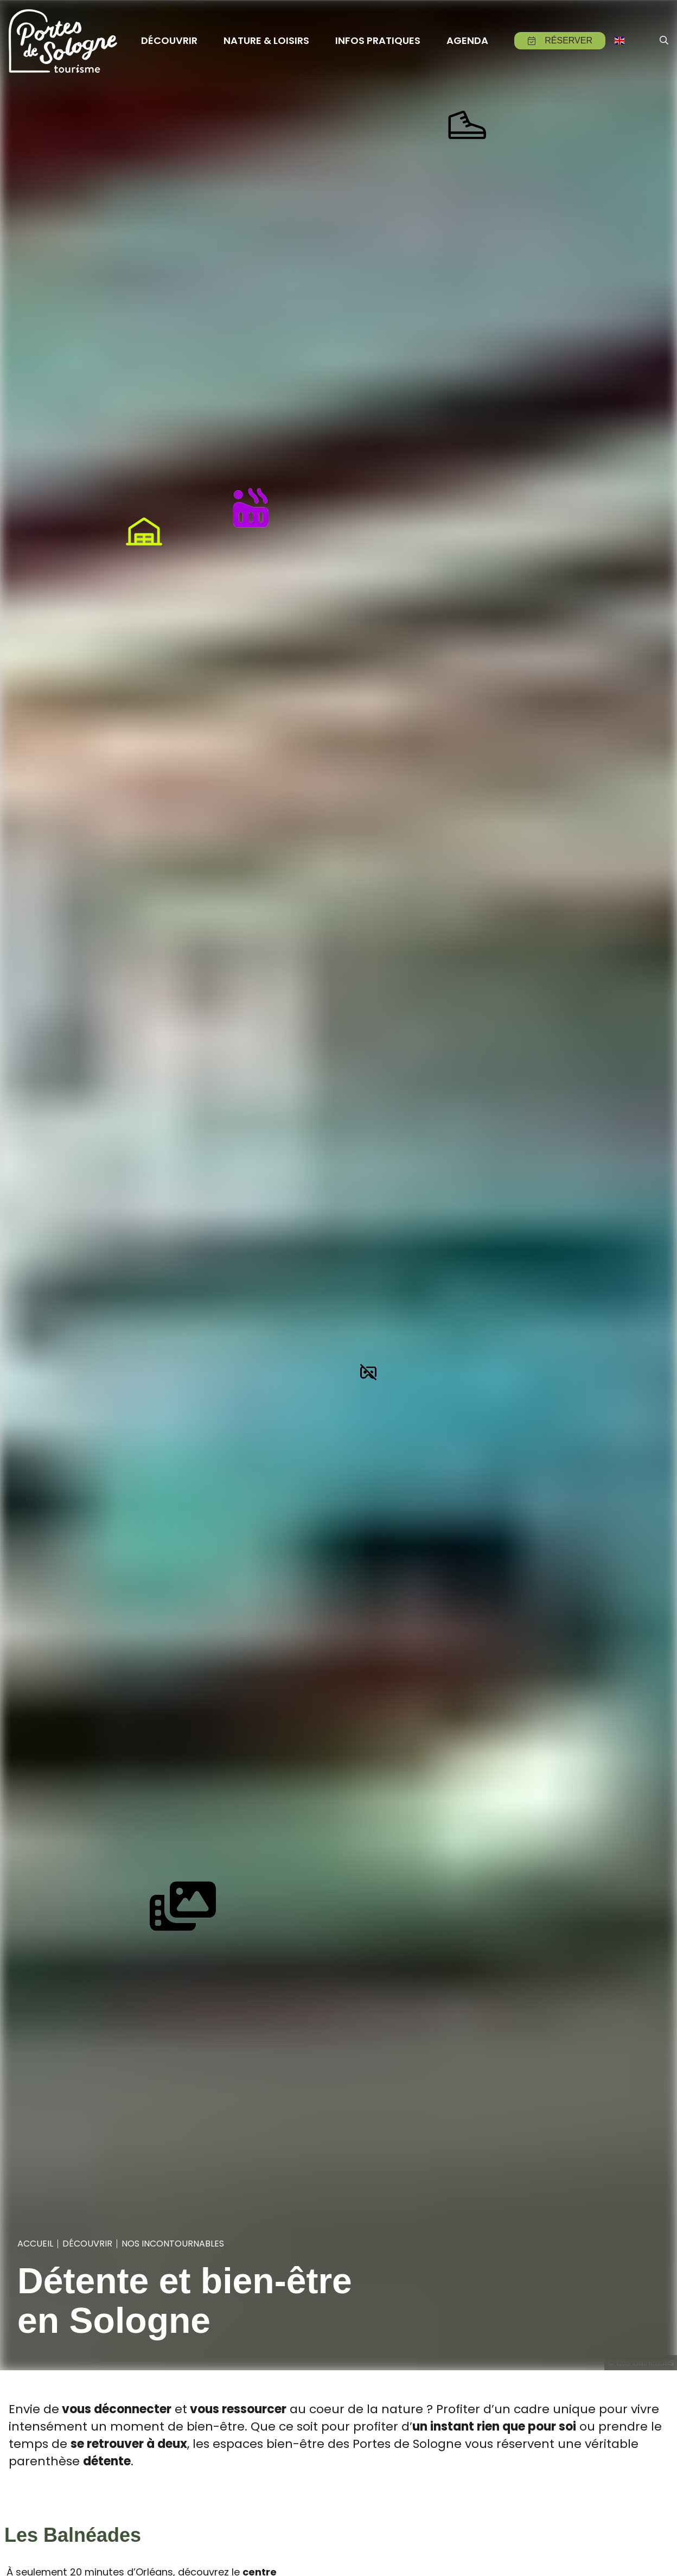 The width and height of the screenshot is (677, 2576). Describe the element at coordinates (368, 1372) in the screenshot. I see `disable VR or cardboard viewer mode` at that location.